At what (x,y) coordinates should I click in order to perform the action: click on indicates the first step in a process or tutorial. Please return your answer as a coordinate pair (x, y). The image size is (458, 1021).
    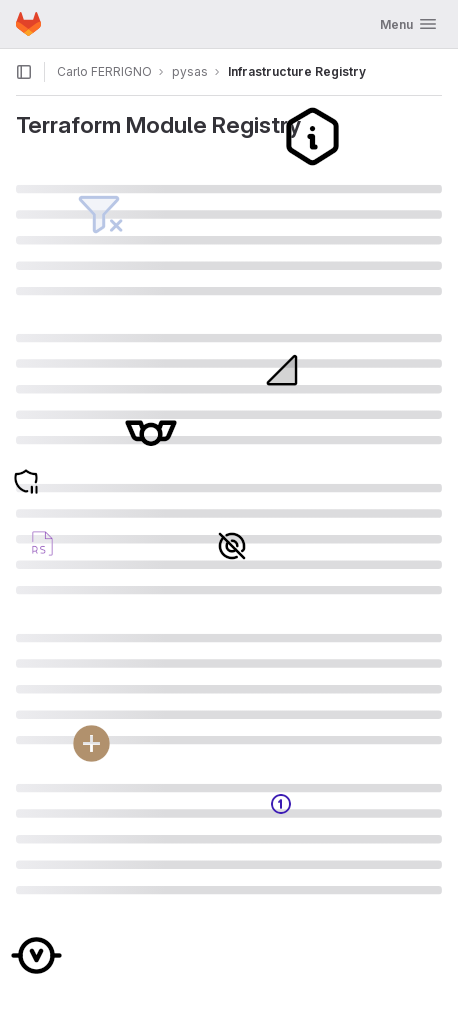
    Looking at the image, I should click on (281, 804).